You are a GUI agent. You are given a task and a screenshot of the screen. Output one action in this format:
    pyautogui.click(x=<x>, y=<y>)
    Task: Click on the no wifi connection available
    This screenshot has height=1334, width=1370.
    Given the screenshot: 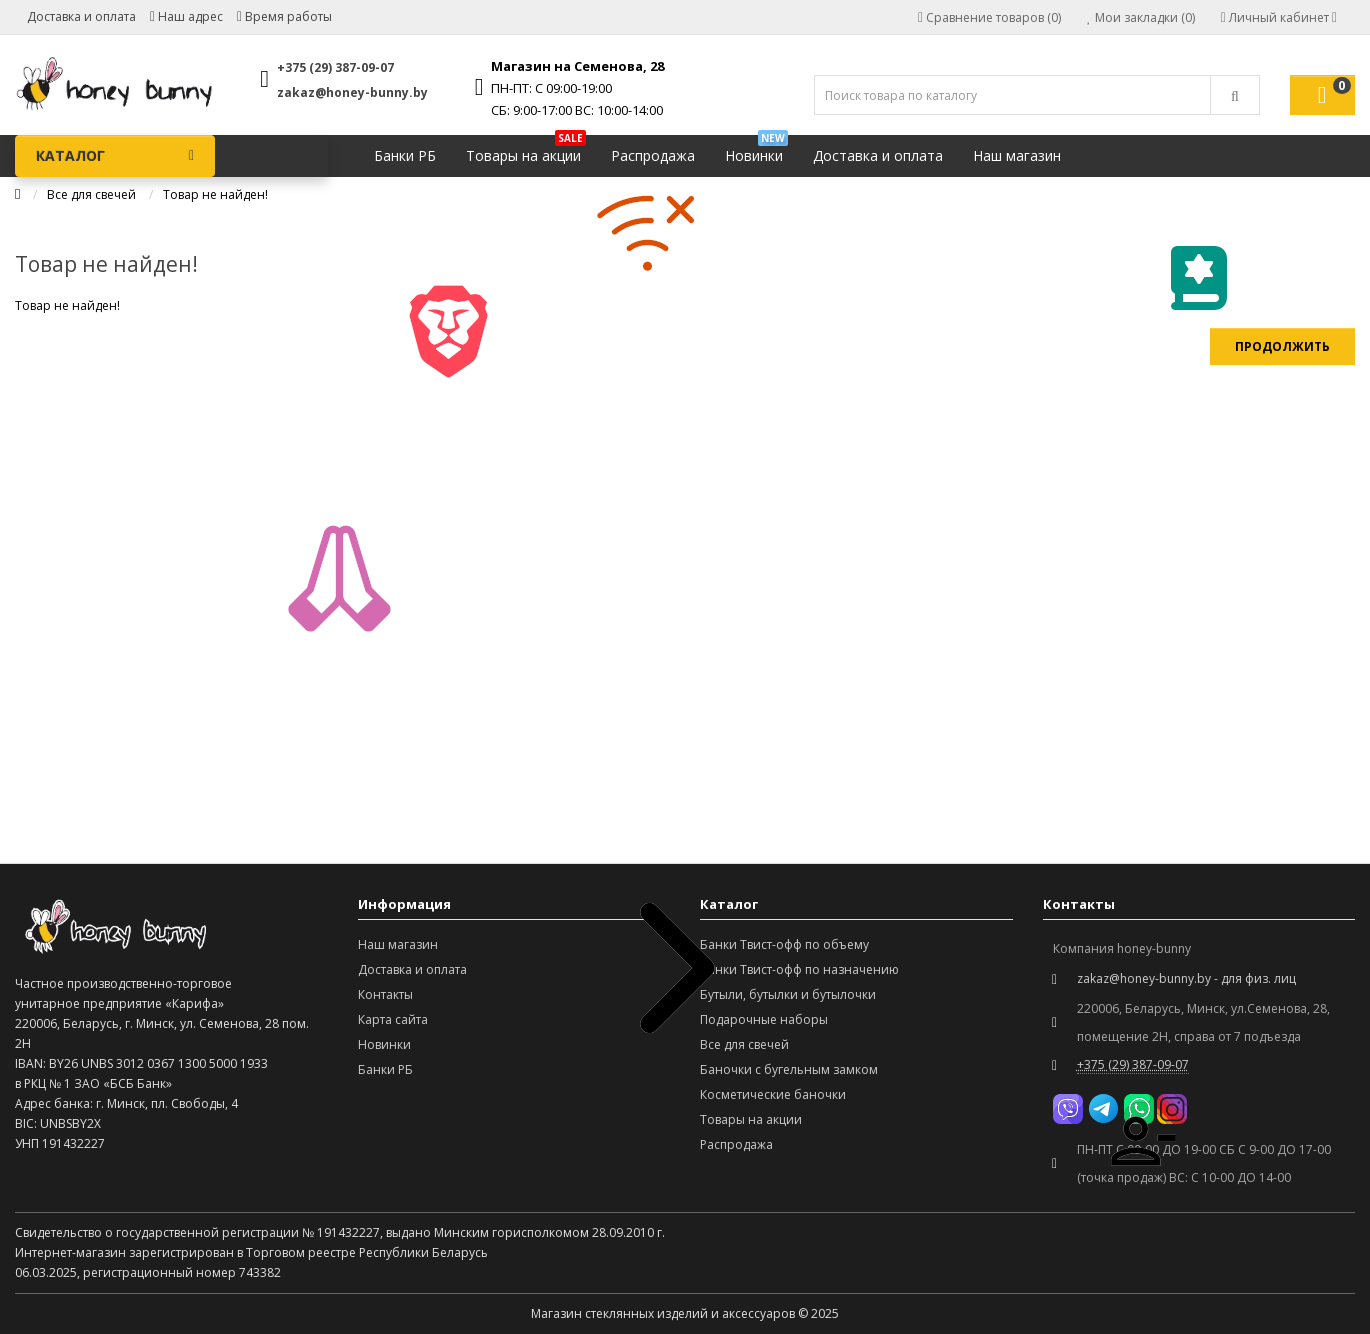 What is the action you would take?
    pyautogui.click(x=647, y=231)
    